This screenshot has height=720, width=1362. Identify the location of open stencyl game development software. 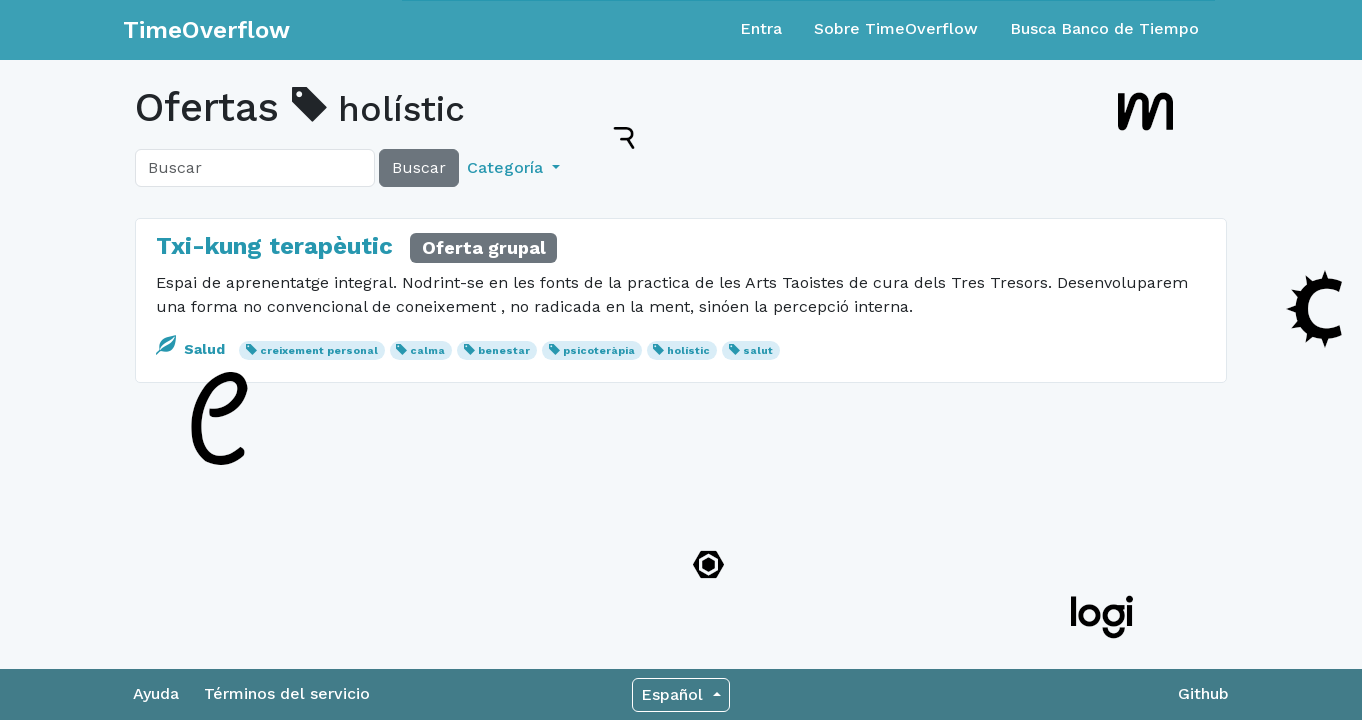
(1314, 309).